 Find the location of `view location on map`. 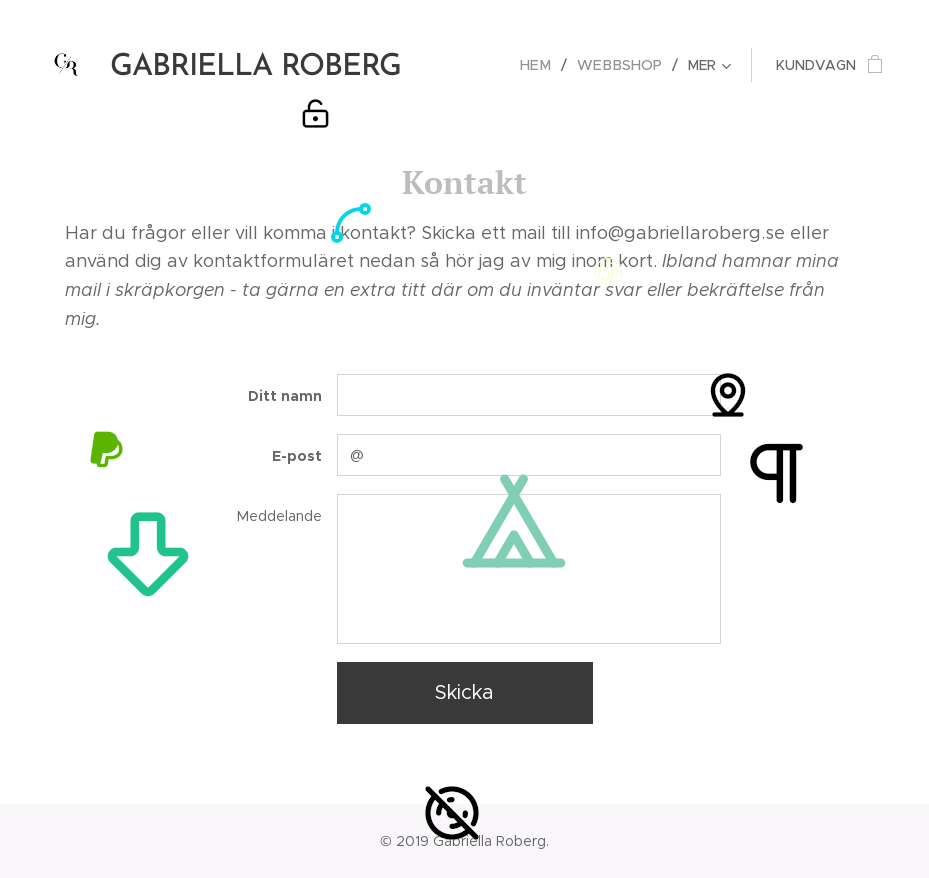

view location on map is located at coordinates (728, 395).